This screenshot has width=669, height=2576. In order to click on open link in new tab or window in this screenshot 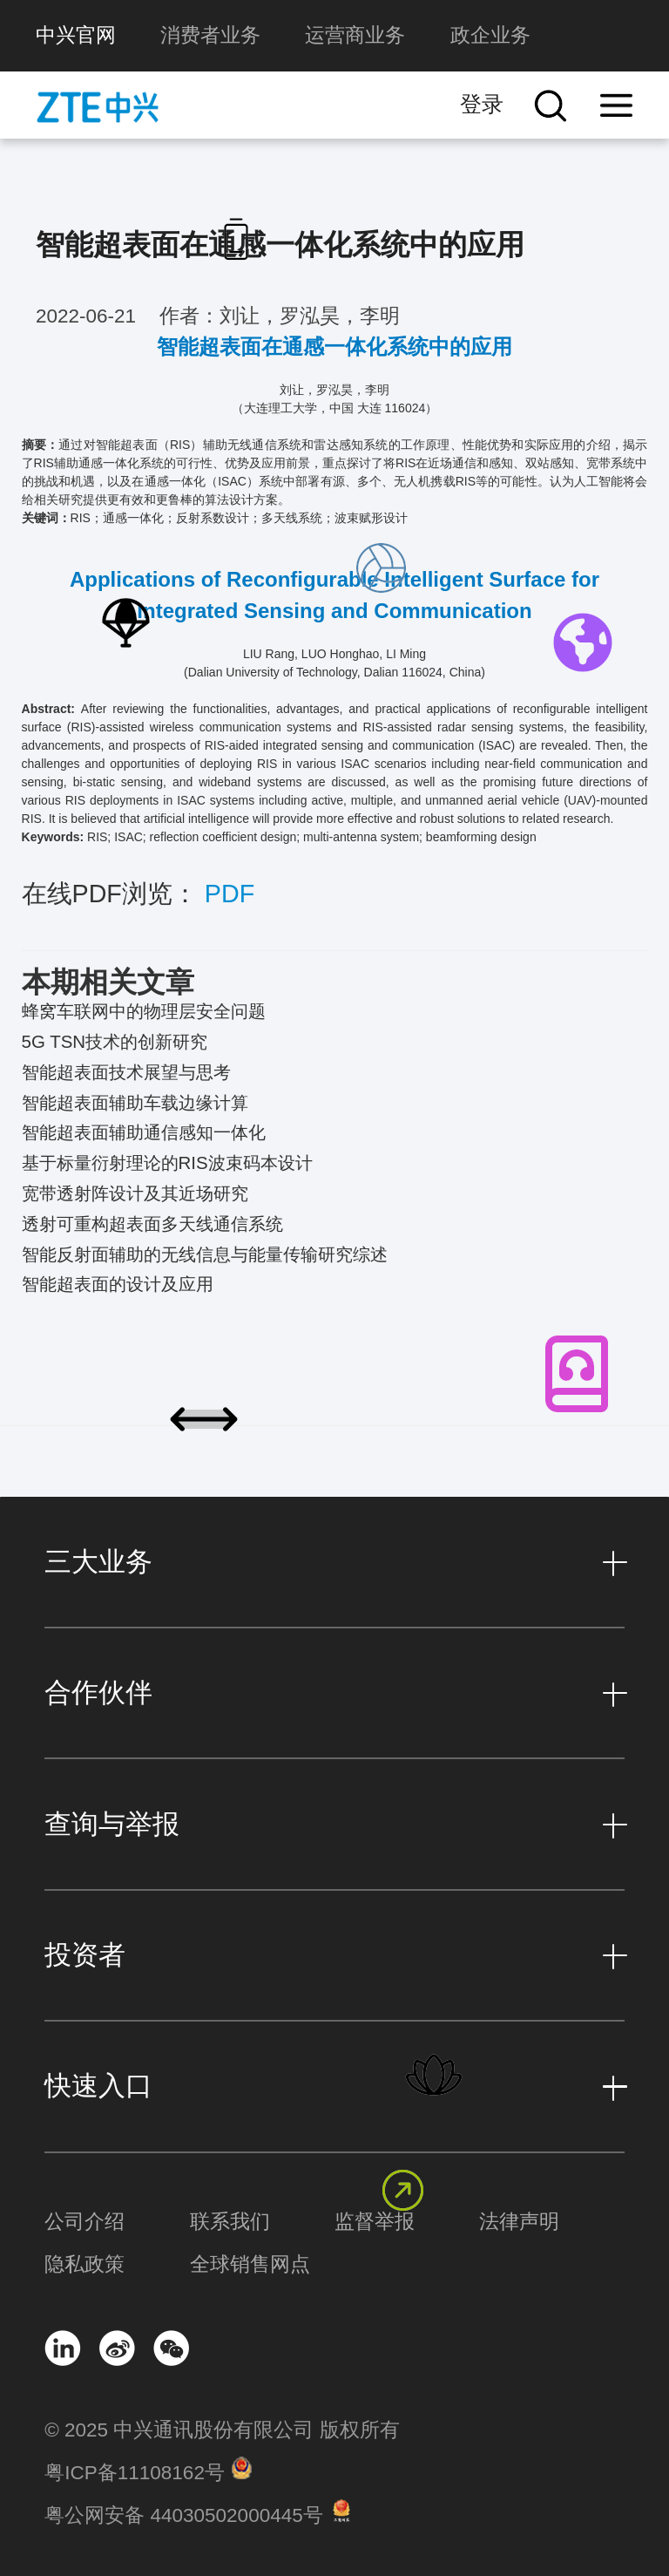, I will do `click(402, 2190)`.